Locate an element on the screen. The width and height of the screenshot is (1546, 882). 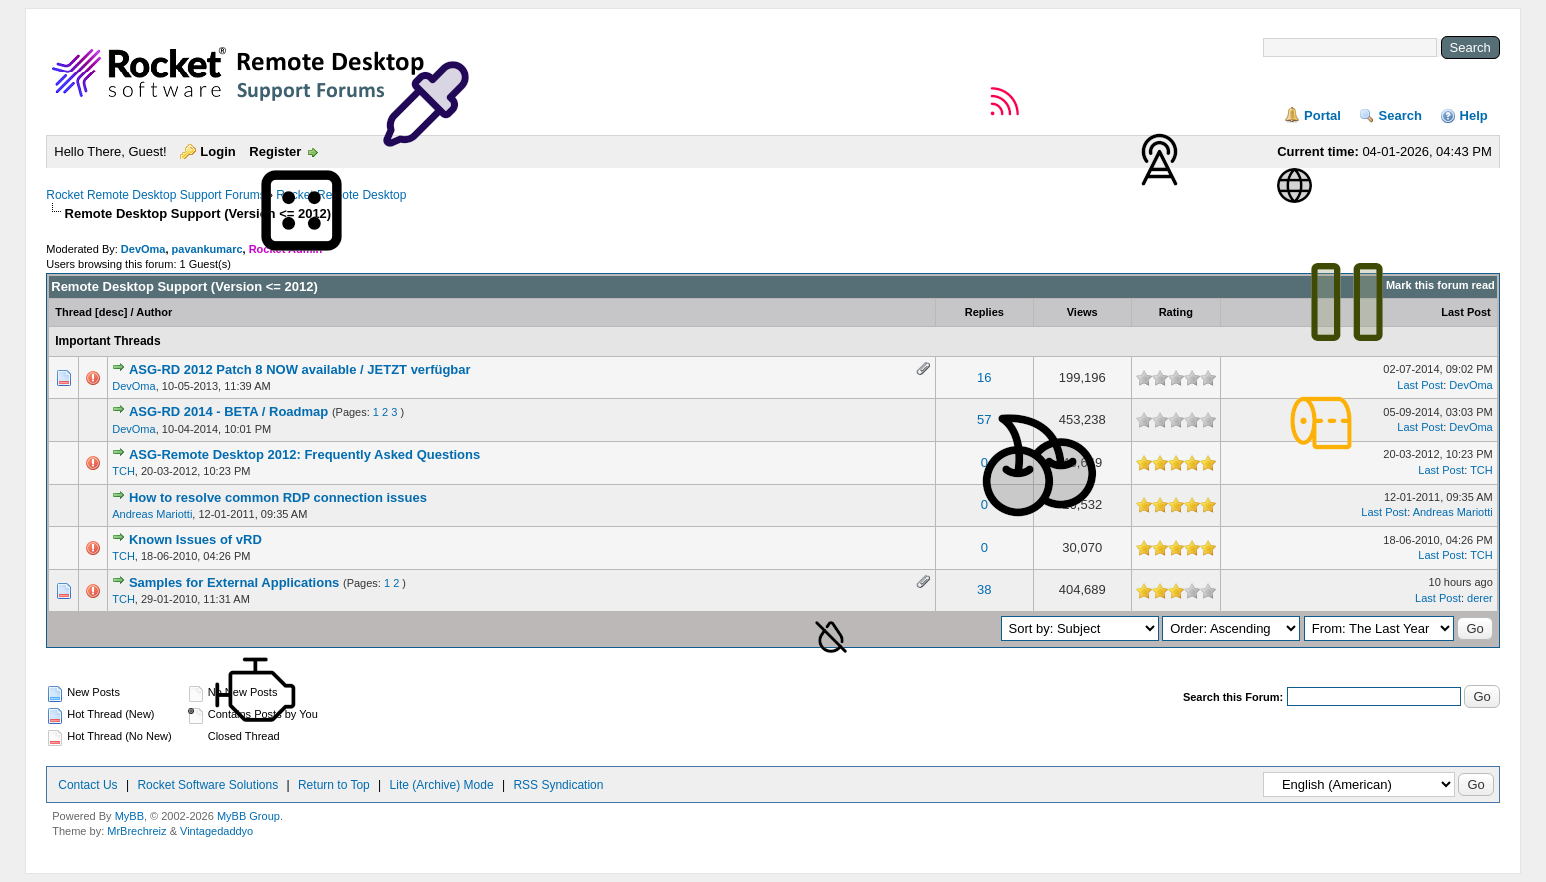
view engine or vehicle diagnostics is located at coordinates (254, 691).